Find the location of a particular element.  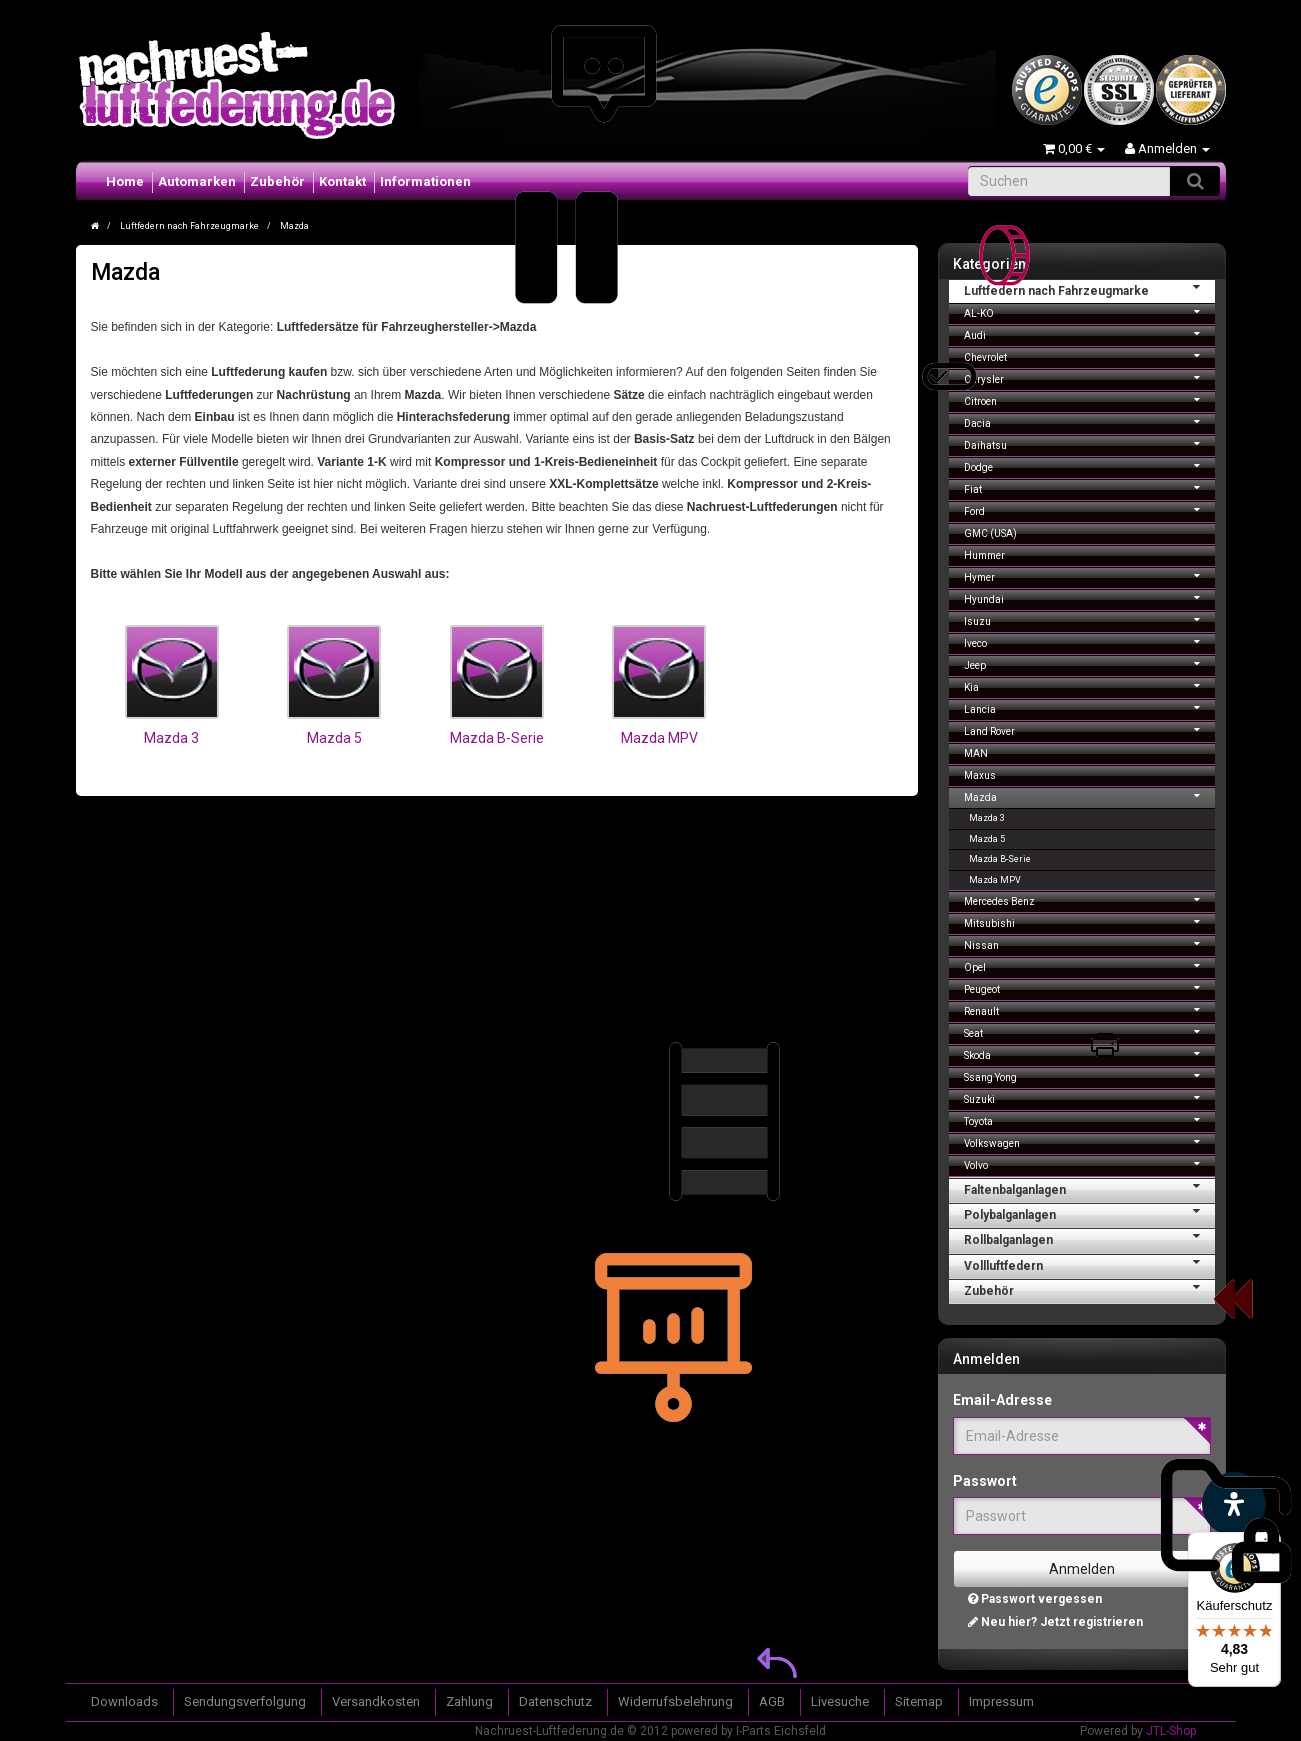

pause media playback is located at coordinates (566, 247).